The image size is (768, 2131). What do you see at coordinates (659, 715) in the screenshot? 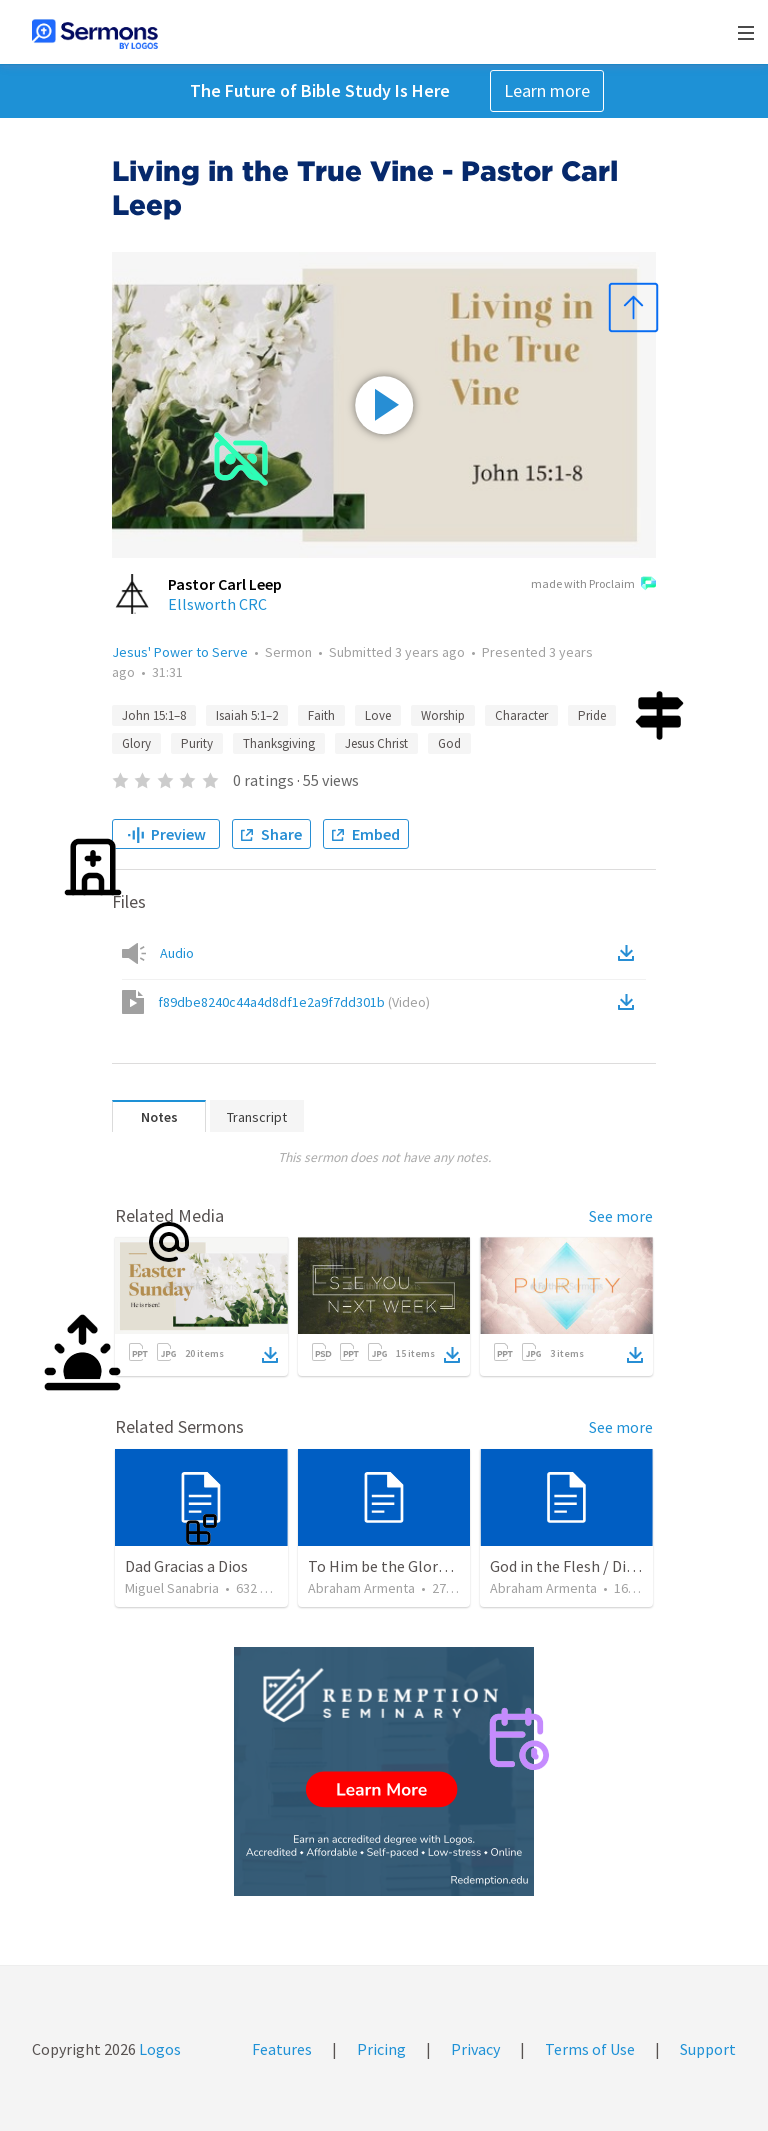
I see `view directions or navigation options` at bounding box center [659, 715].